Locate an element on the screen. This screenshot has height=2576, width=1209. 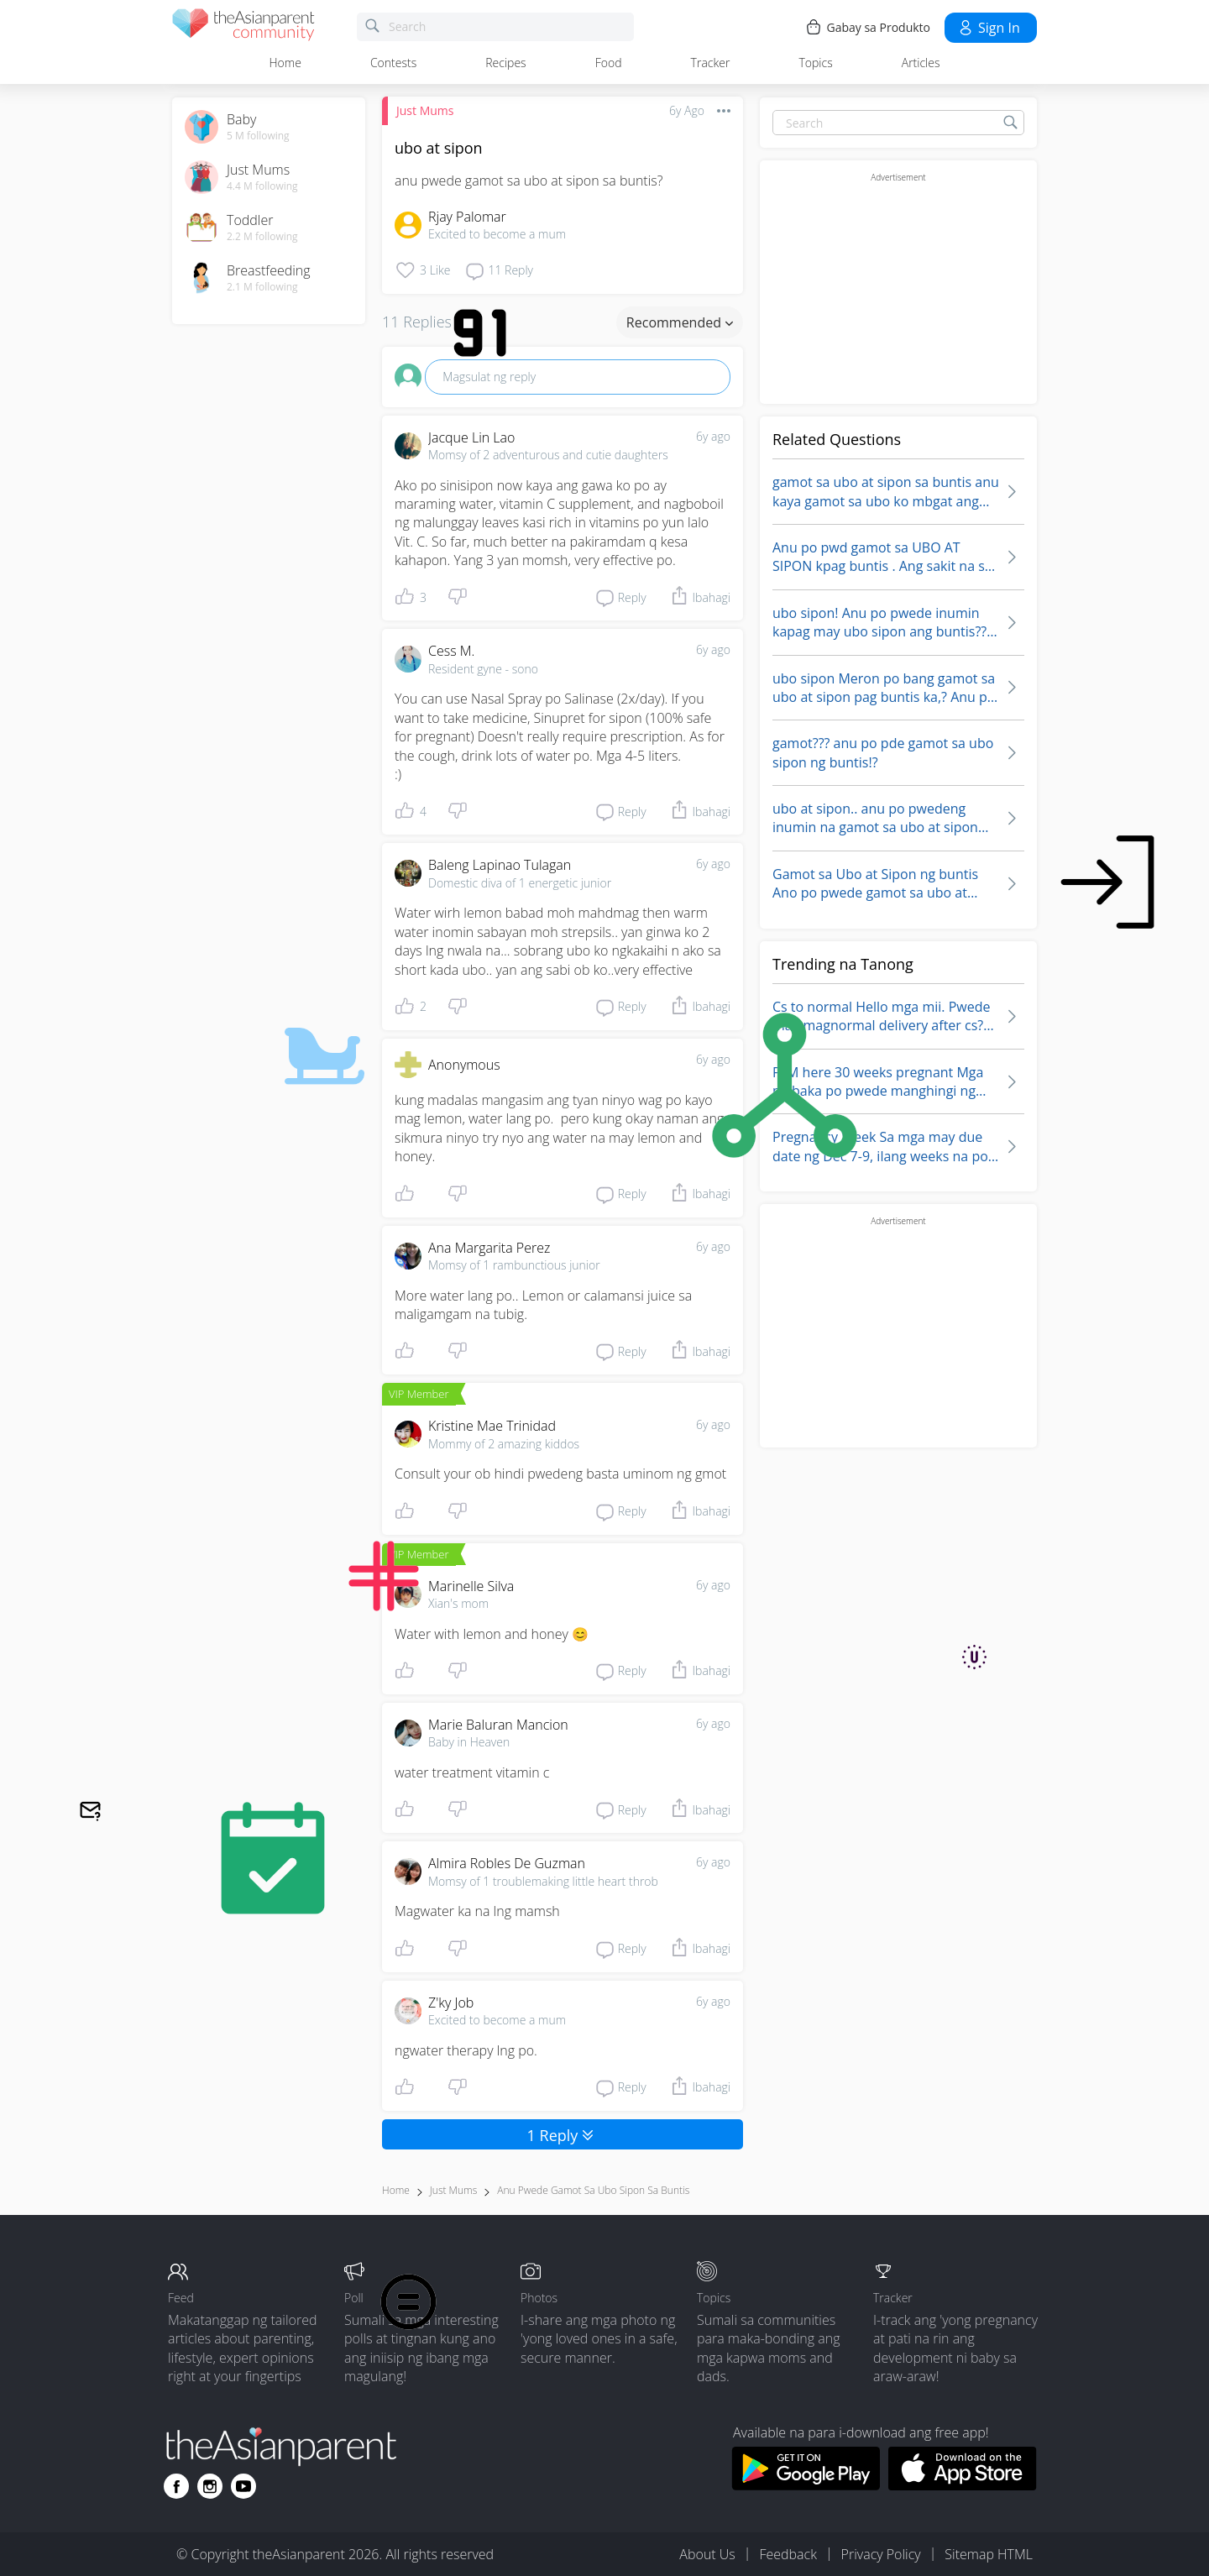
indicates 91 unread notifications or items is located at coordinates (482, 332).